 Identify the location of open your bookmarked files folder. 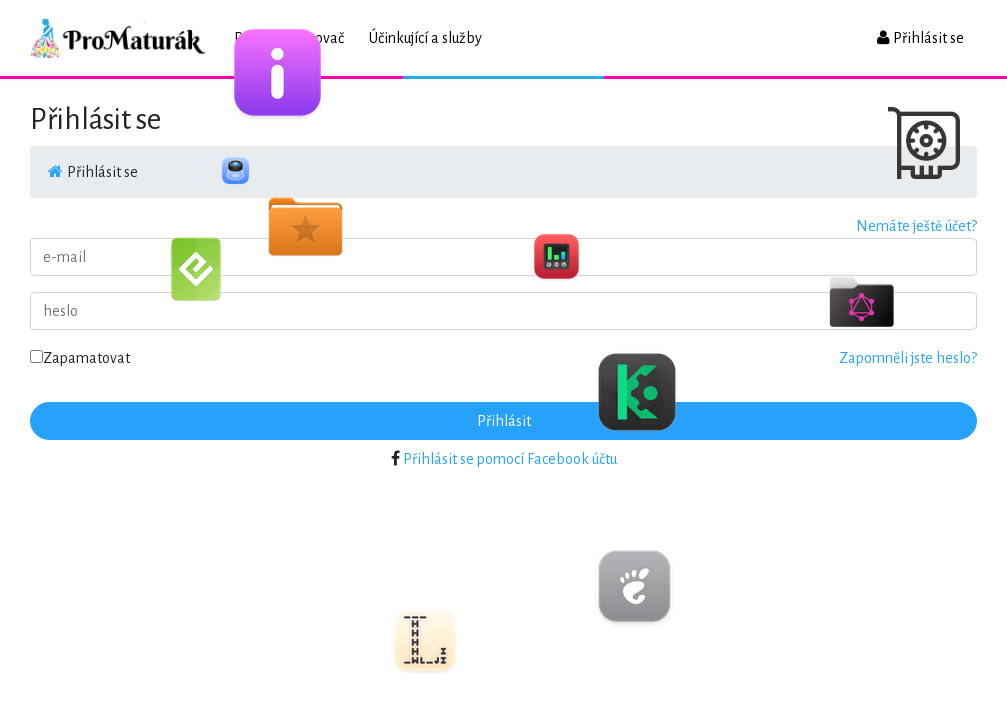
(305, 226).